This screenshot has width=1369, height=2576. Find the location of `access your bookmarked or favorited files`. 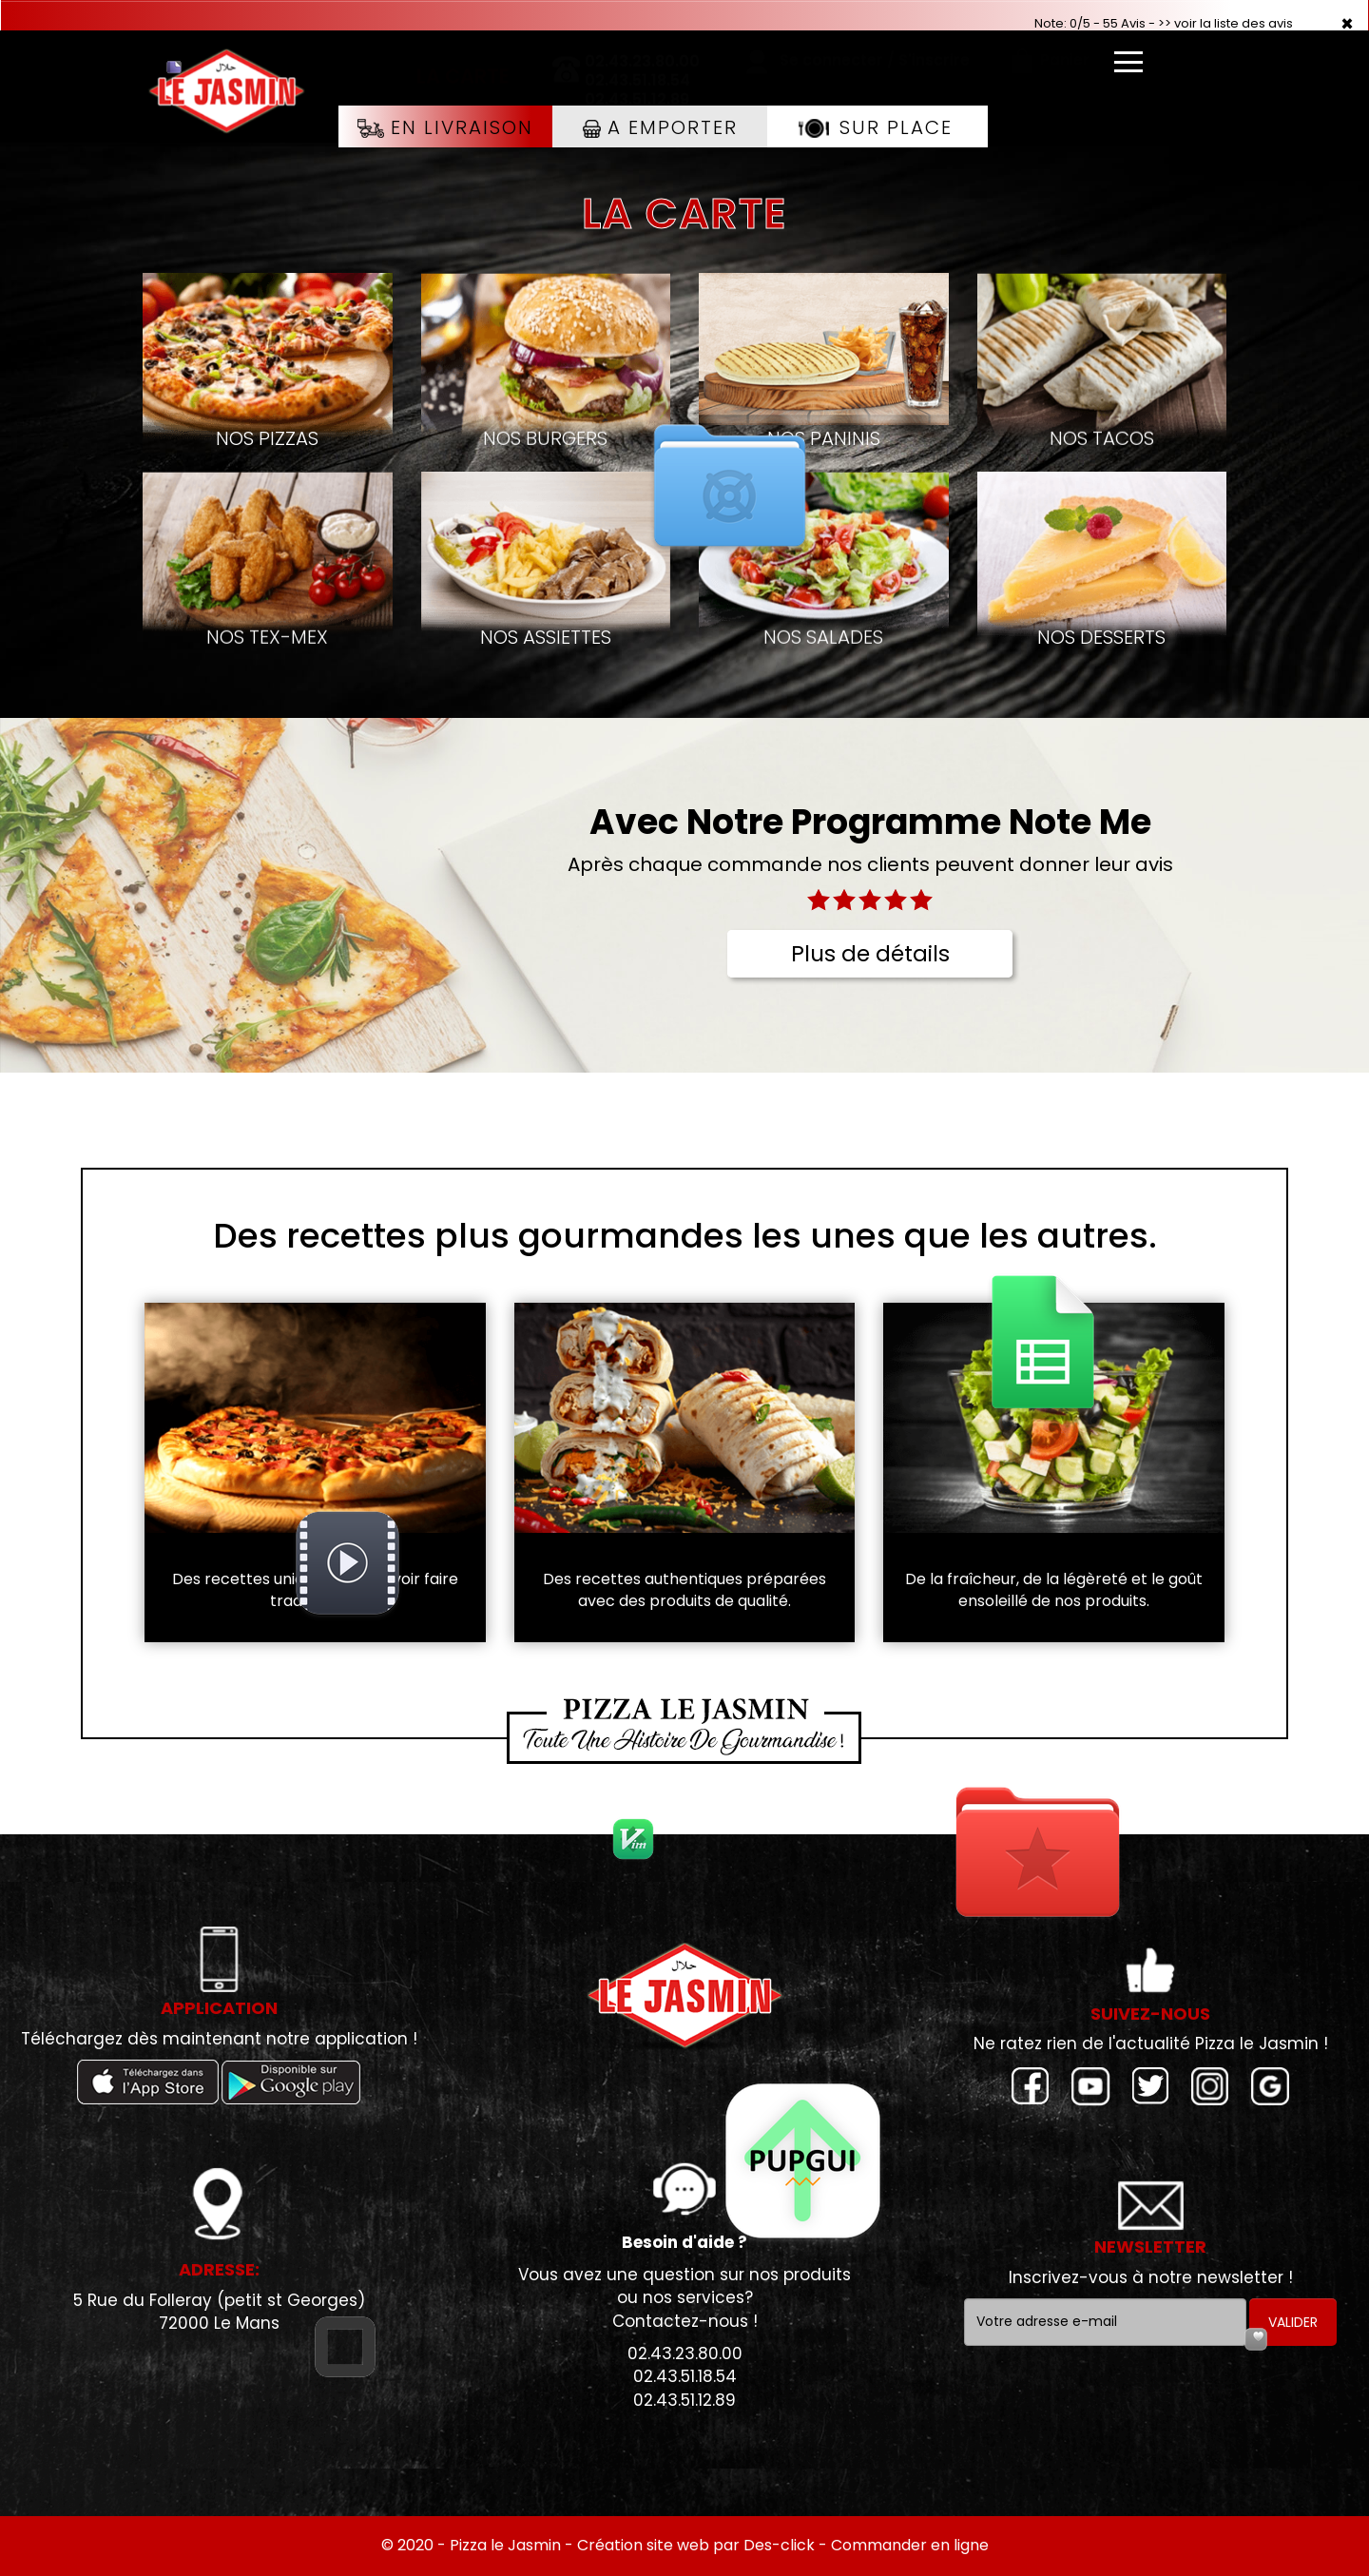

access your bookmarked or favorited files is located at coordinates (1037, 1851).